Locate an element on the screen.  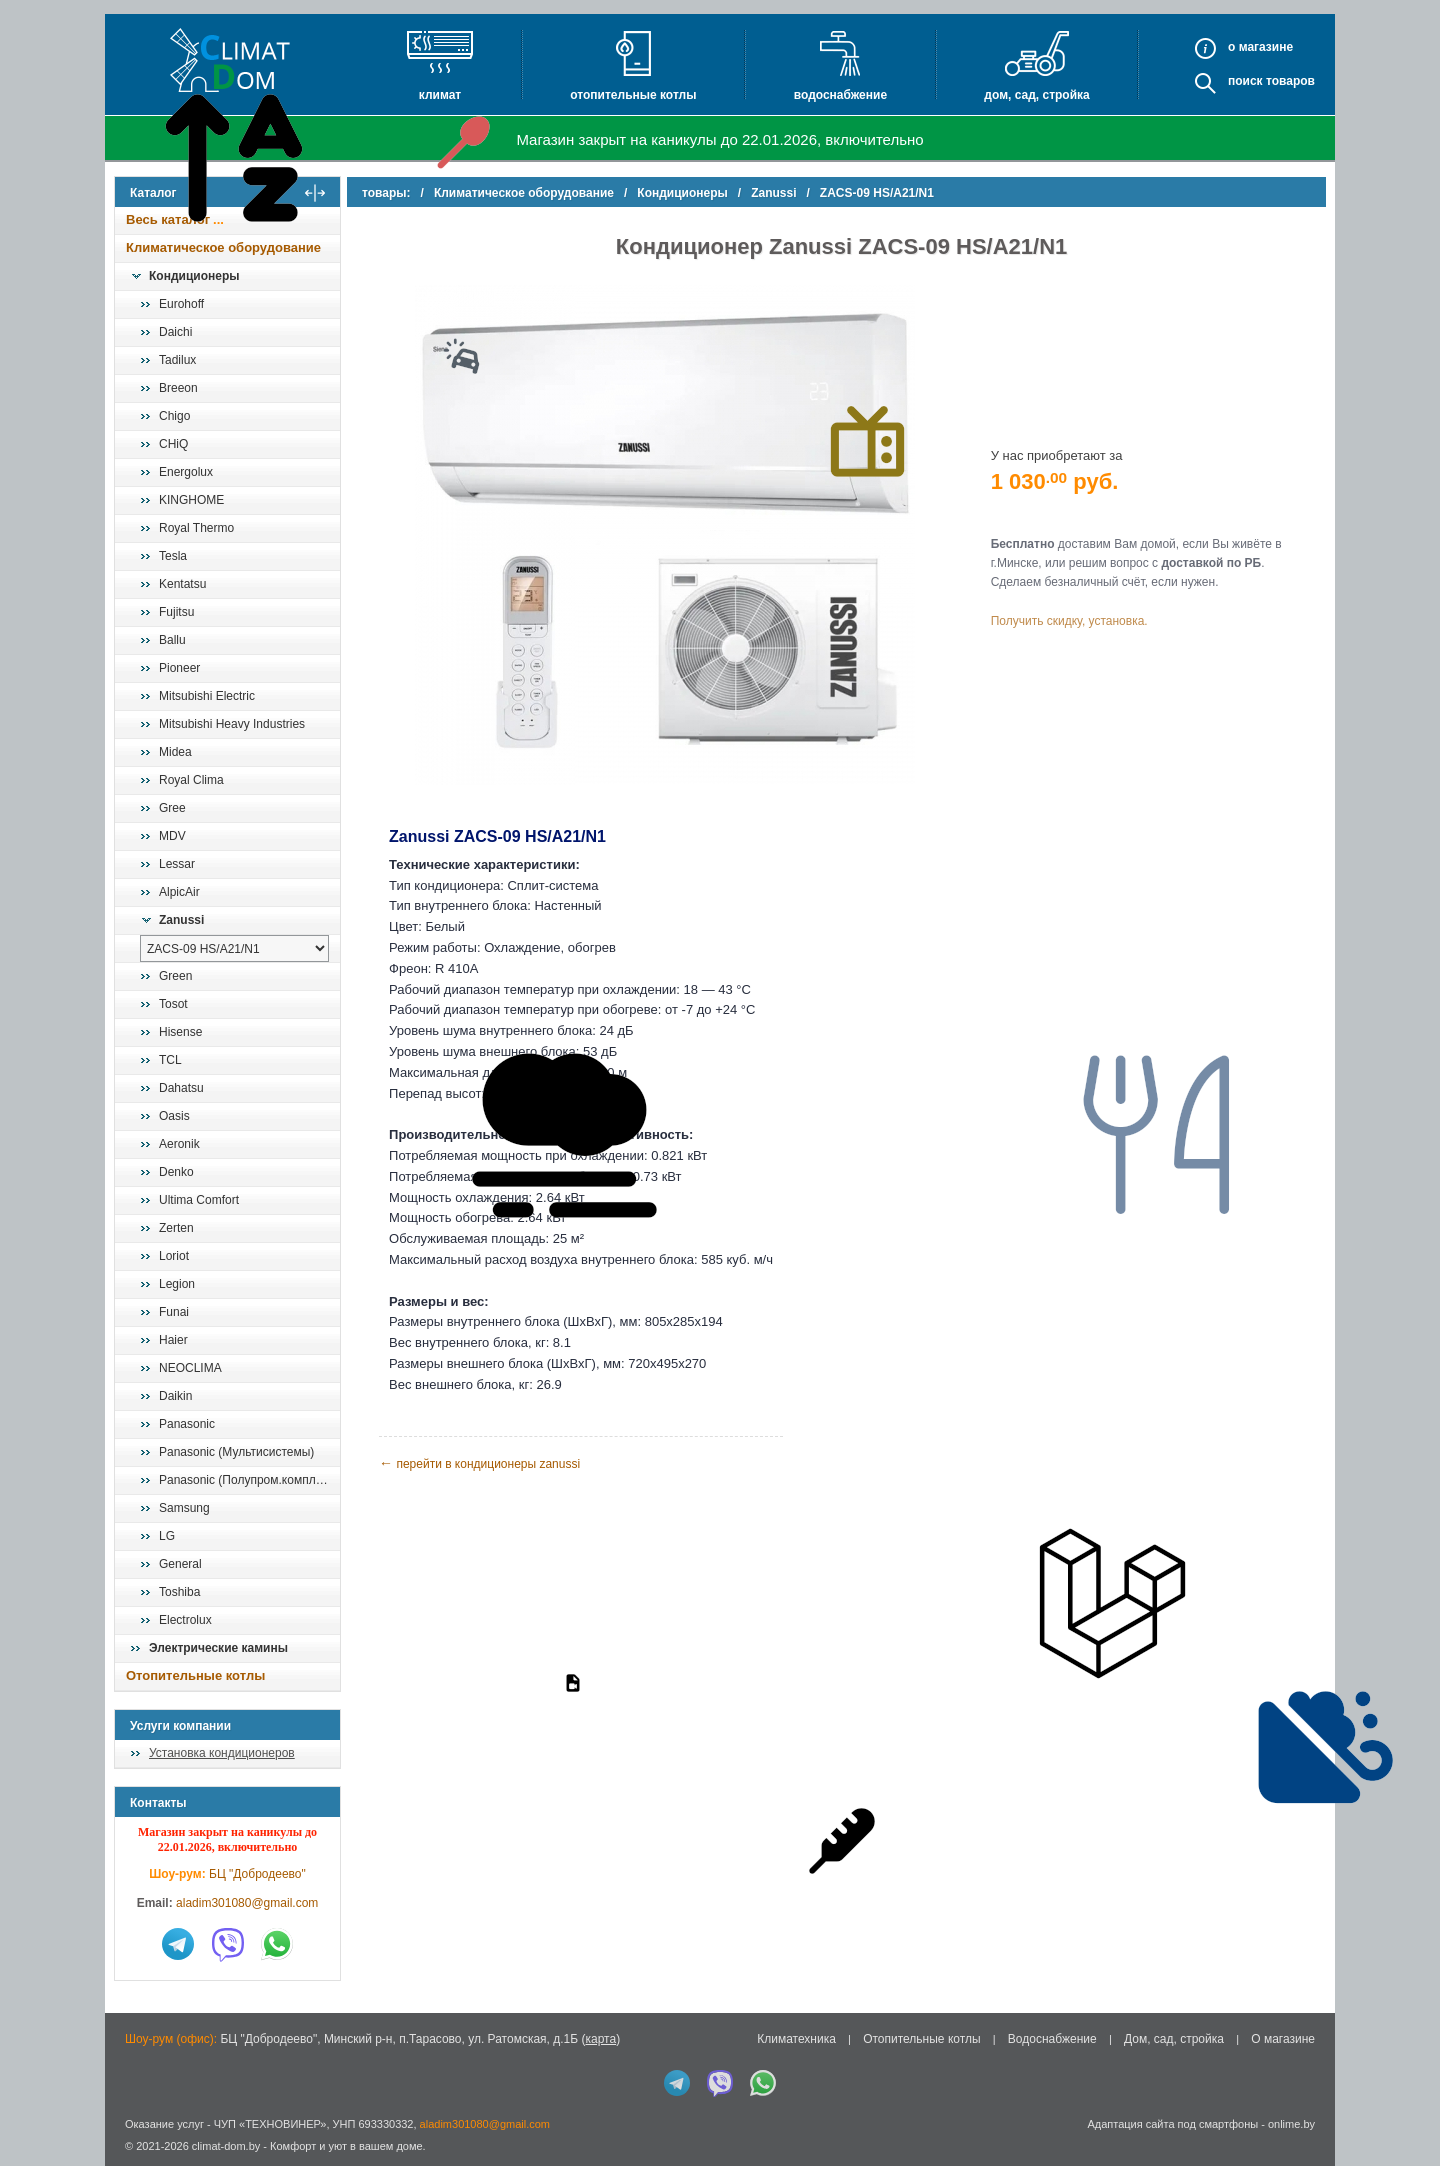
report a vehicle accident is located at coordinates (462, 357).